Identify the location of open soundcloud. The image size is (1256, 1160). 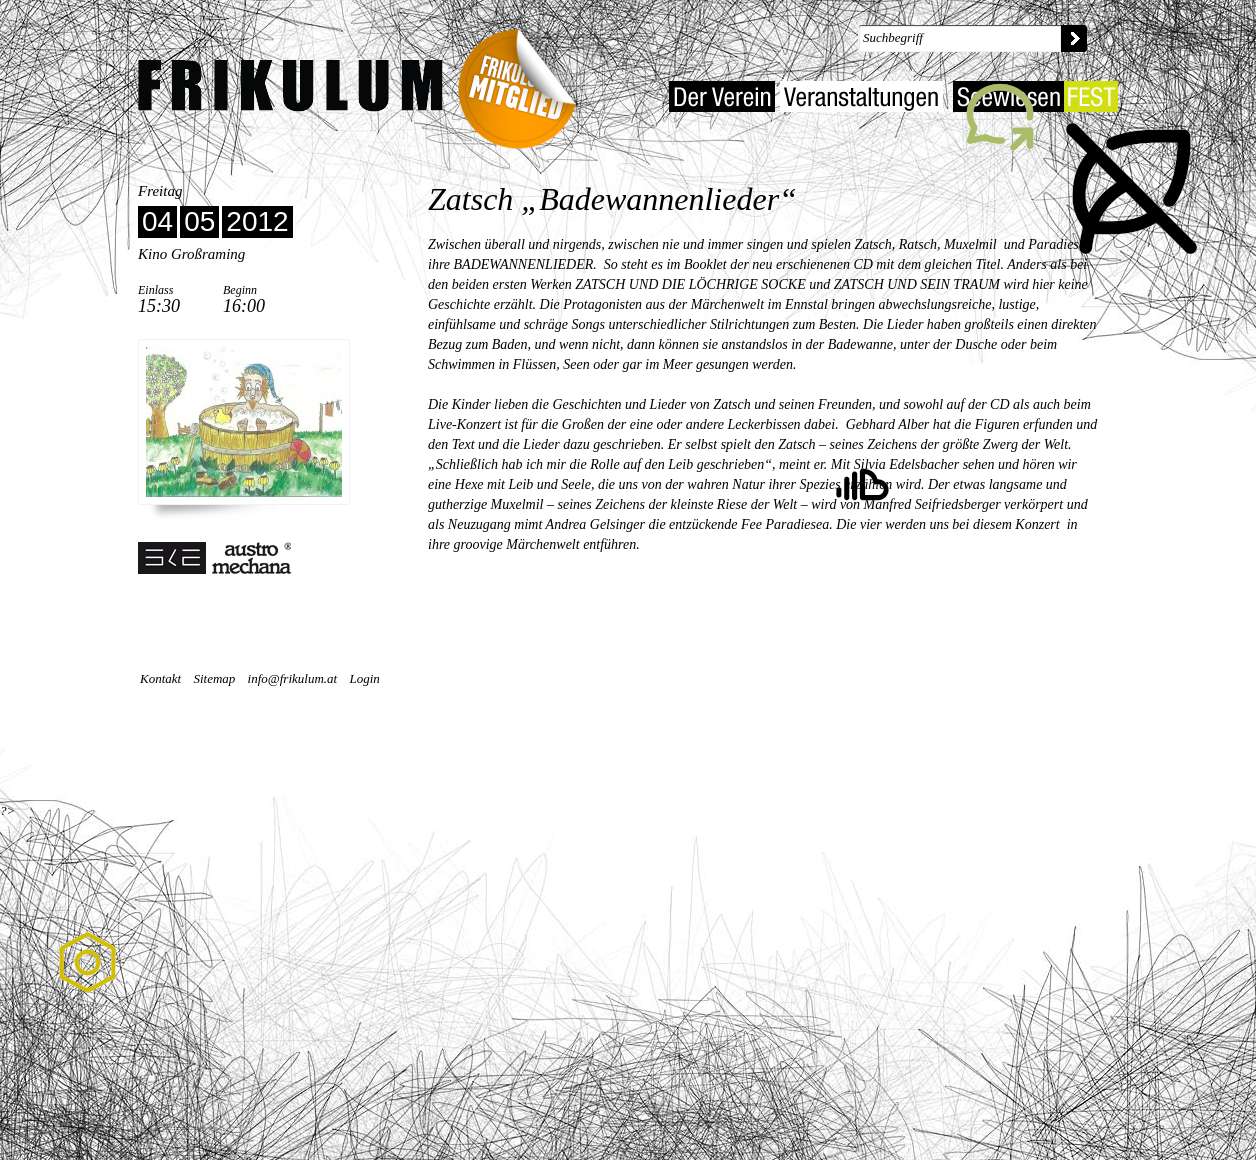
(862, 484).